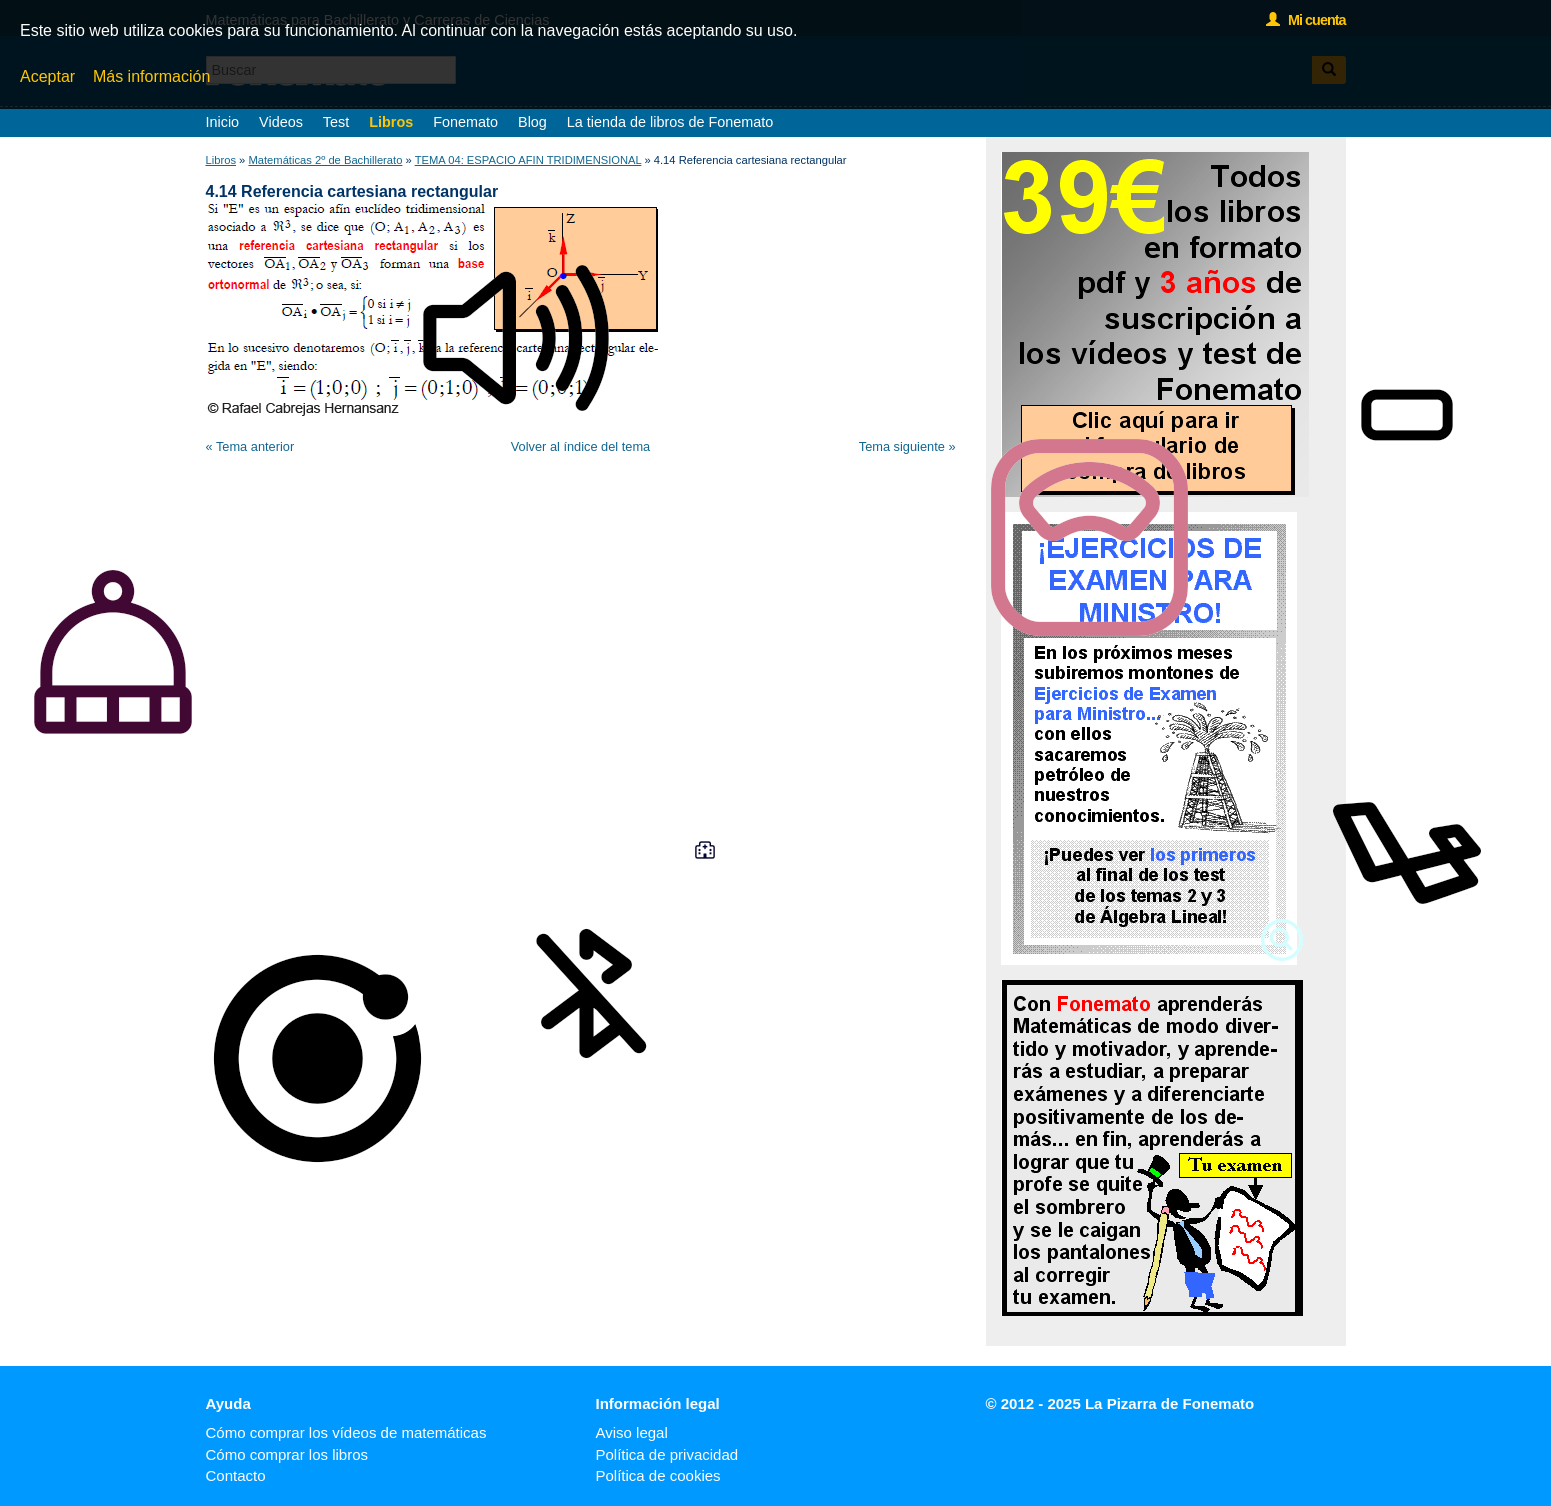  I want to click on Laravel framework branding or integration, so click(1407, 853).